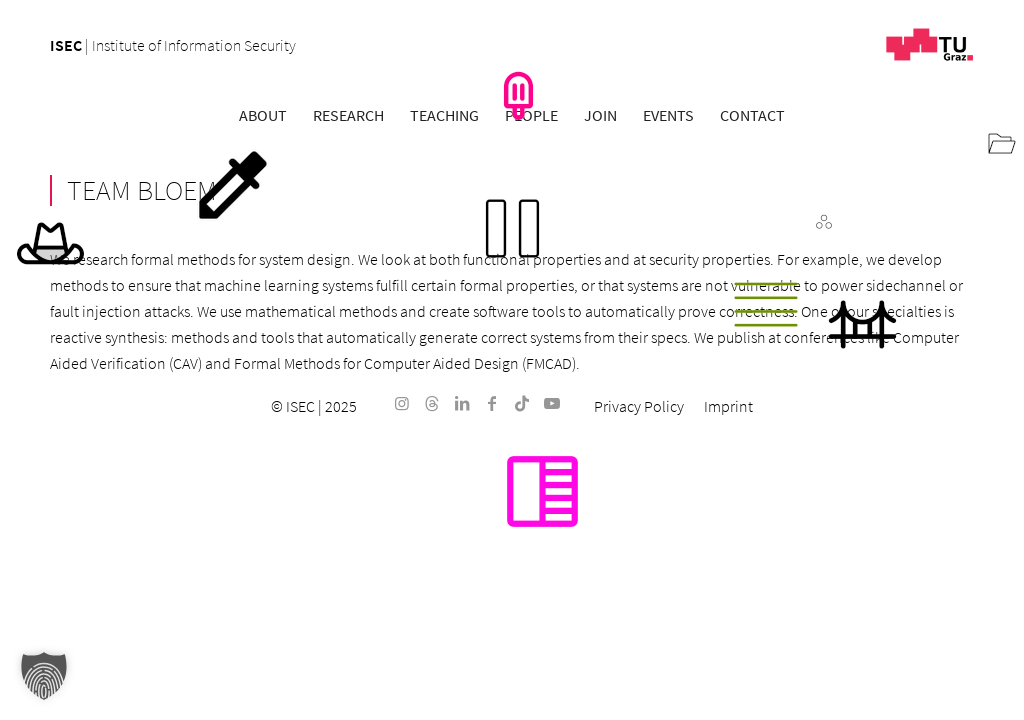  What do you see at coordinates (862, 324) in the screenshot?
I see `view nearby bridges or crossings` at bounding box center [862, 324].